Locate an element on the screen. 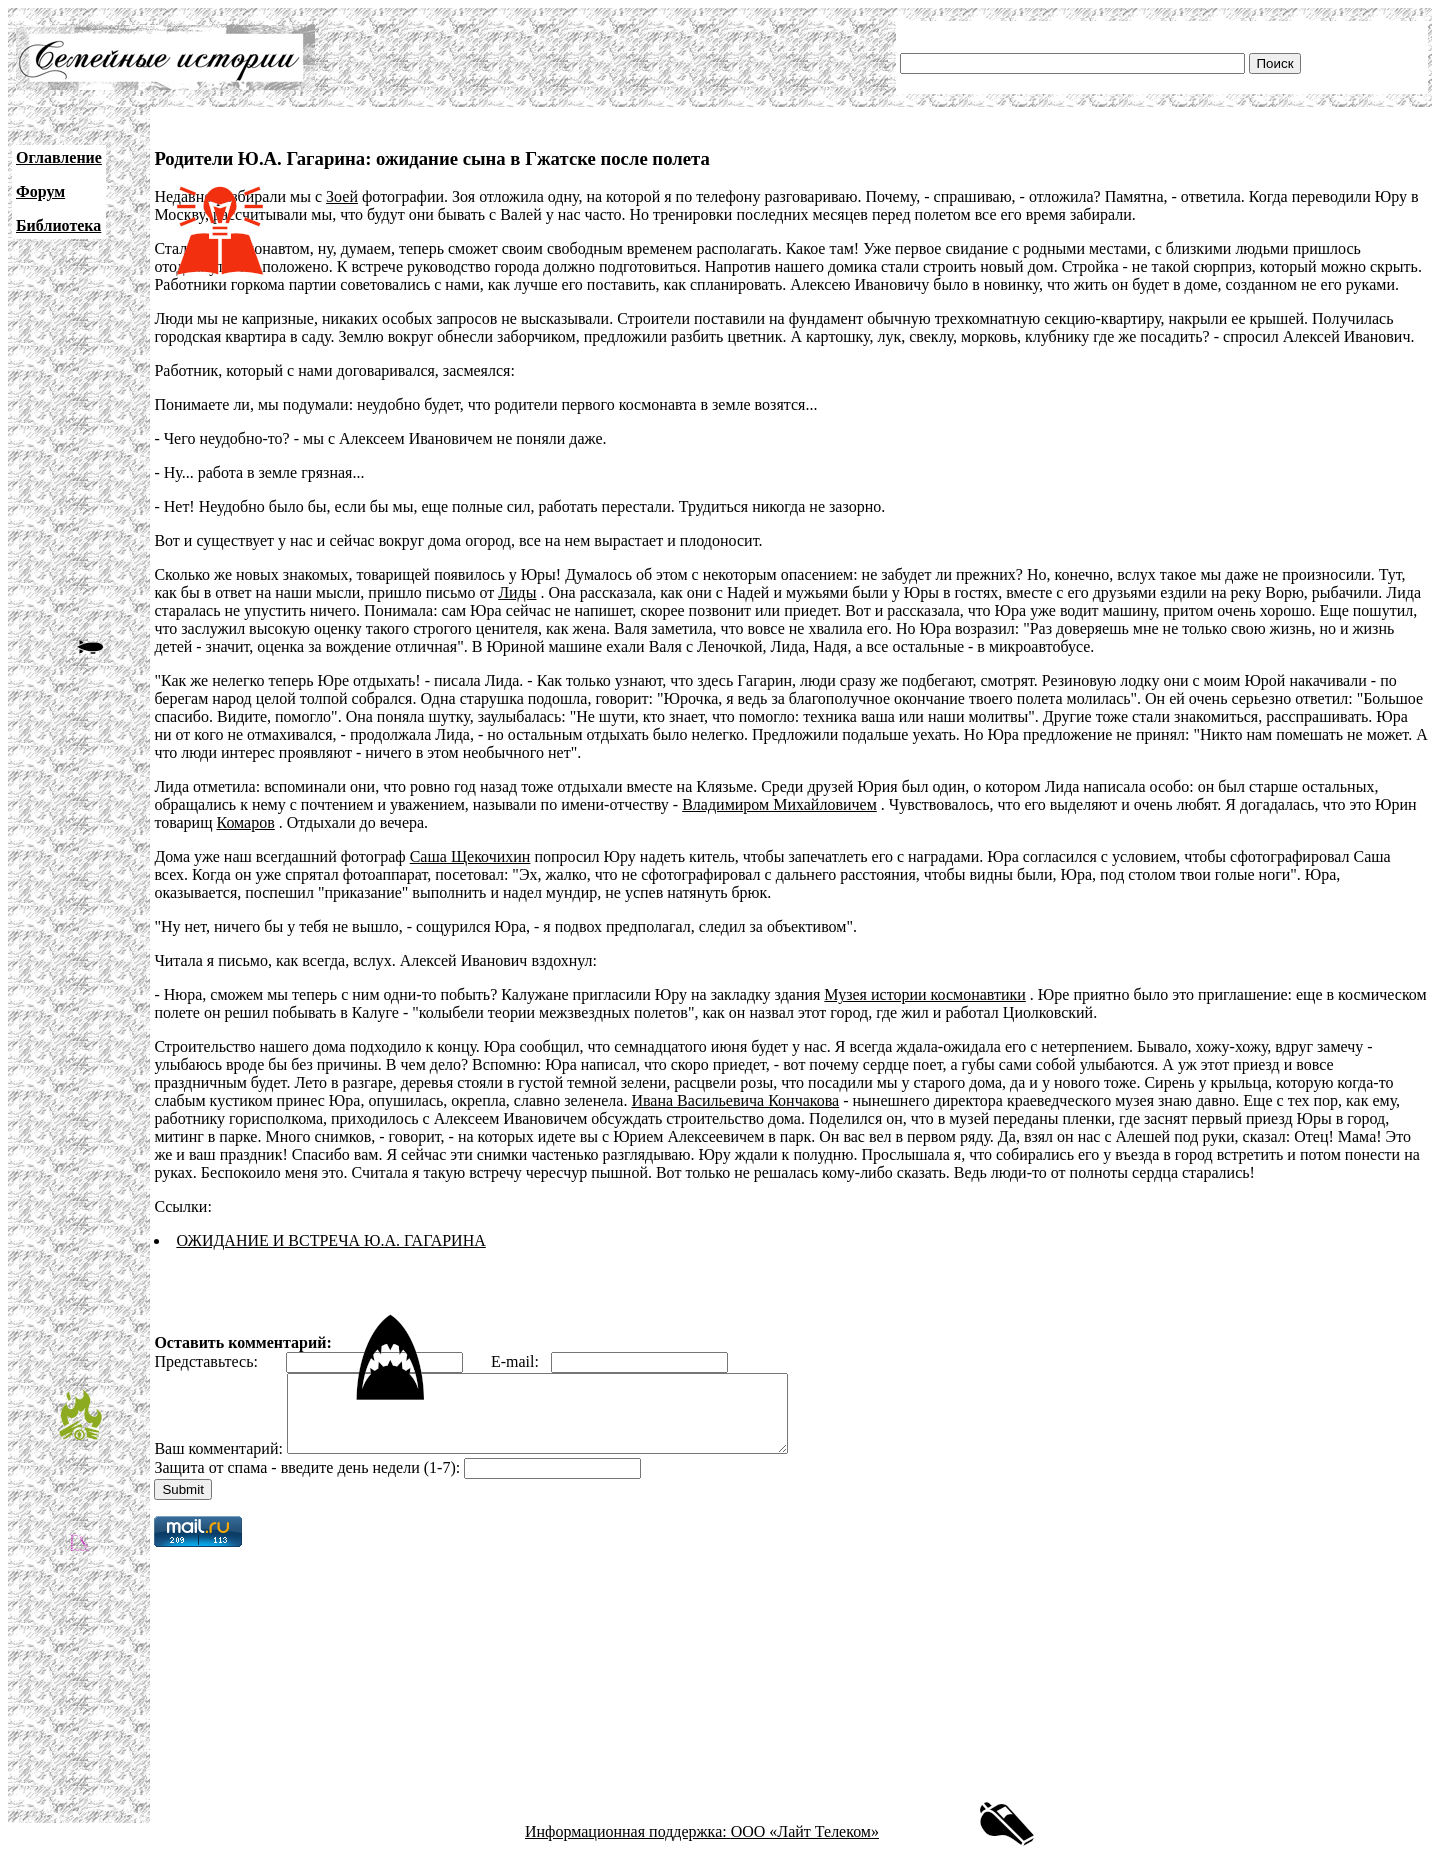 The height and width of the screenshot is (1864, 1440). indicates airship or zeppelin-related content is located at coordinates (90, 647).